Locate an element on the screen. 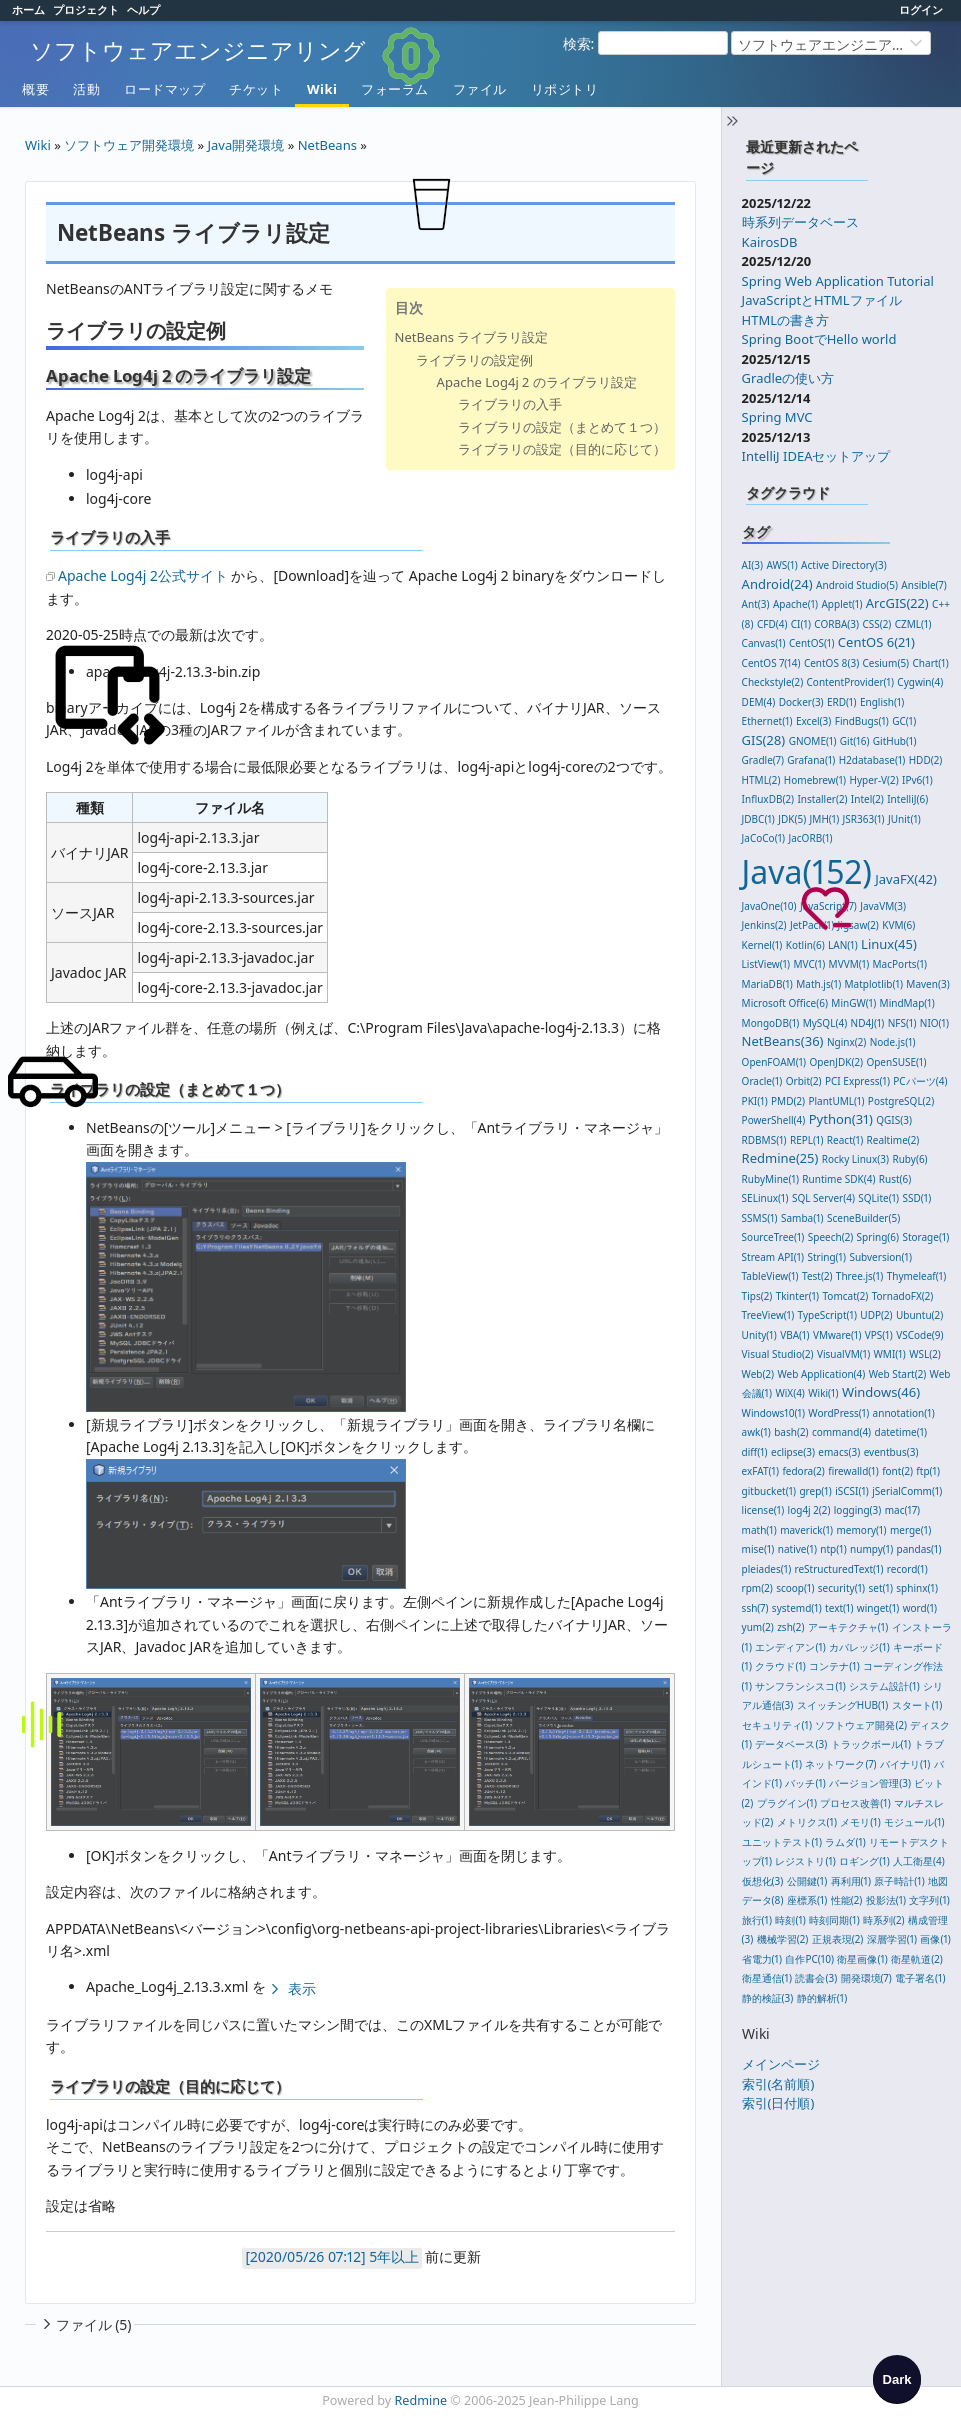 Image resolution: width=961 pixels, height=2416 pixels. indicates zero items or notifications is located at coordinates (411, 56).